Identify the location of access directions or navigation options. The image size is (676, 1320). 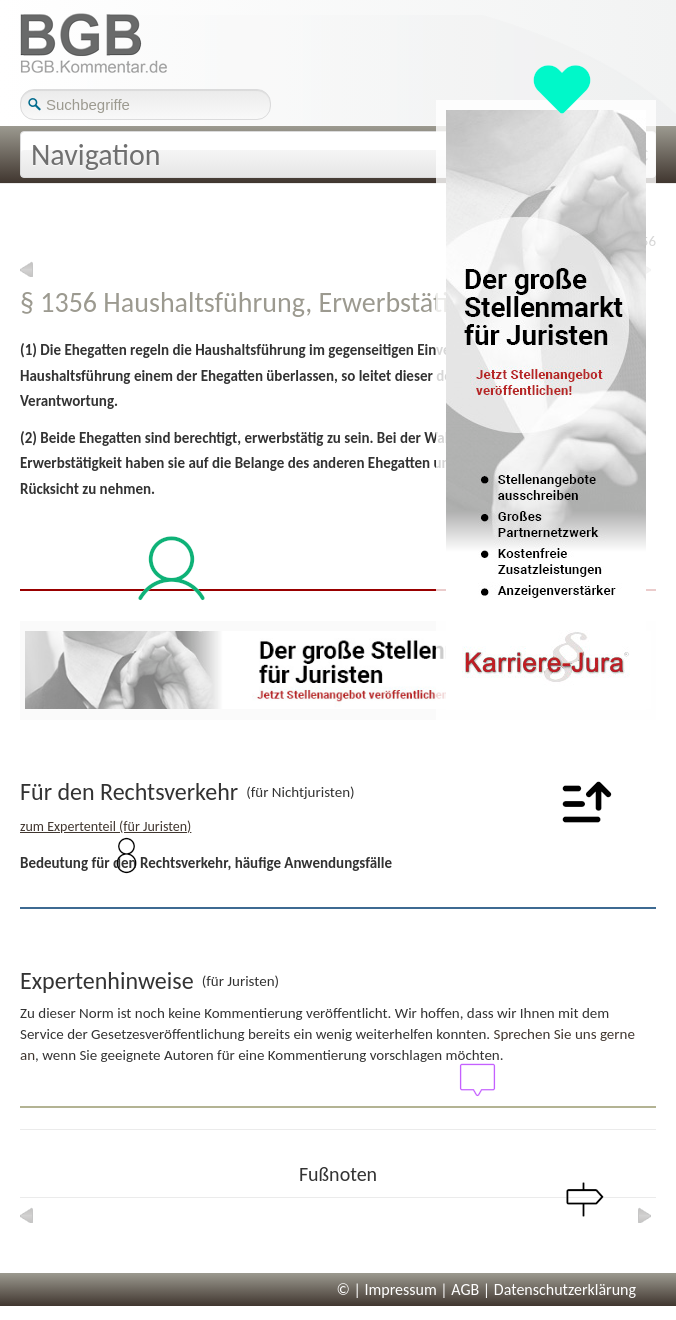
(583, 1199).